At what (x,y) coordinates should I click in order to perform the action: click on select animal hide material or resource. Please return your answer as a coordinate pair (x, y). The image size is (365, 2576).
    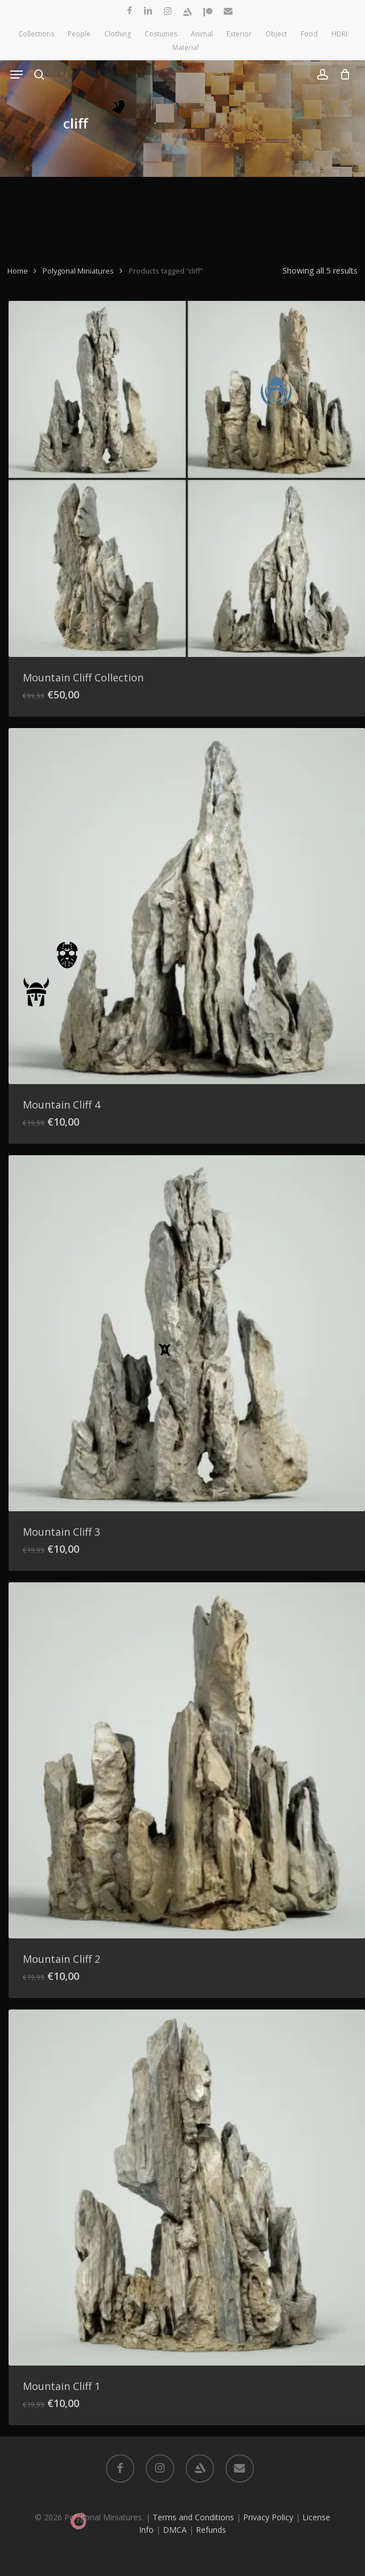
    Looking at the image, I should click on (165, 1350).